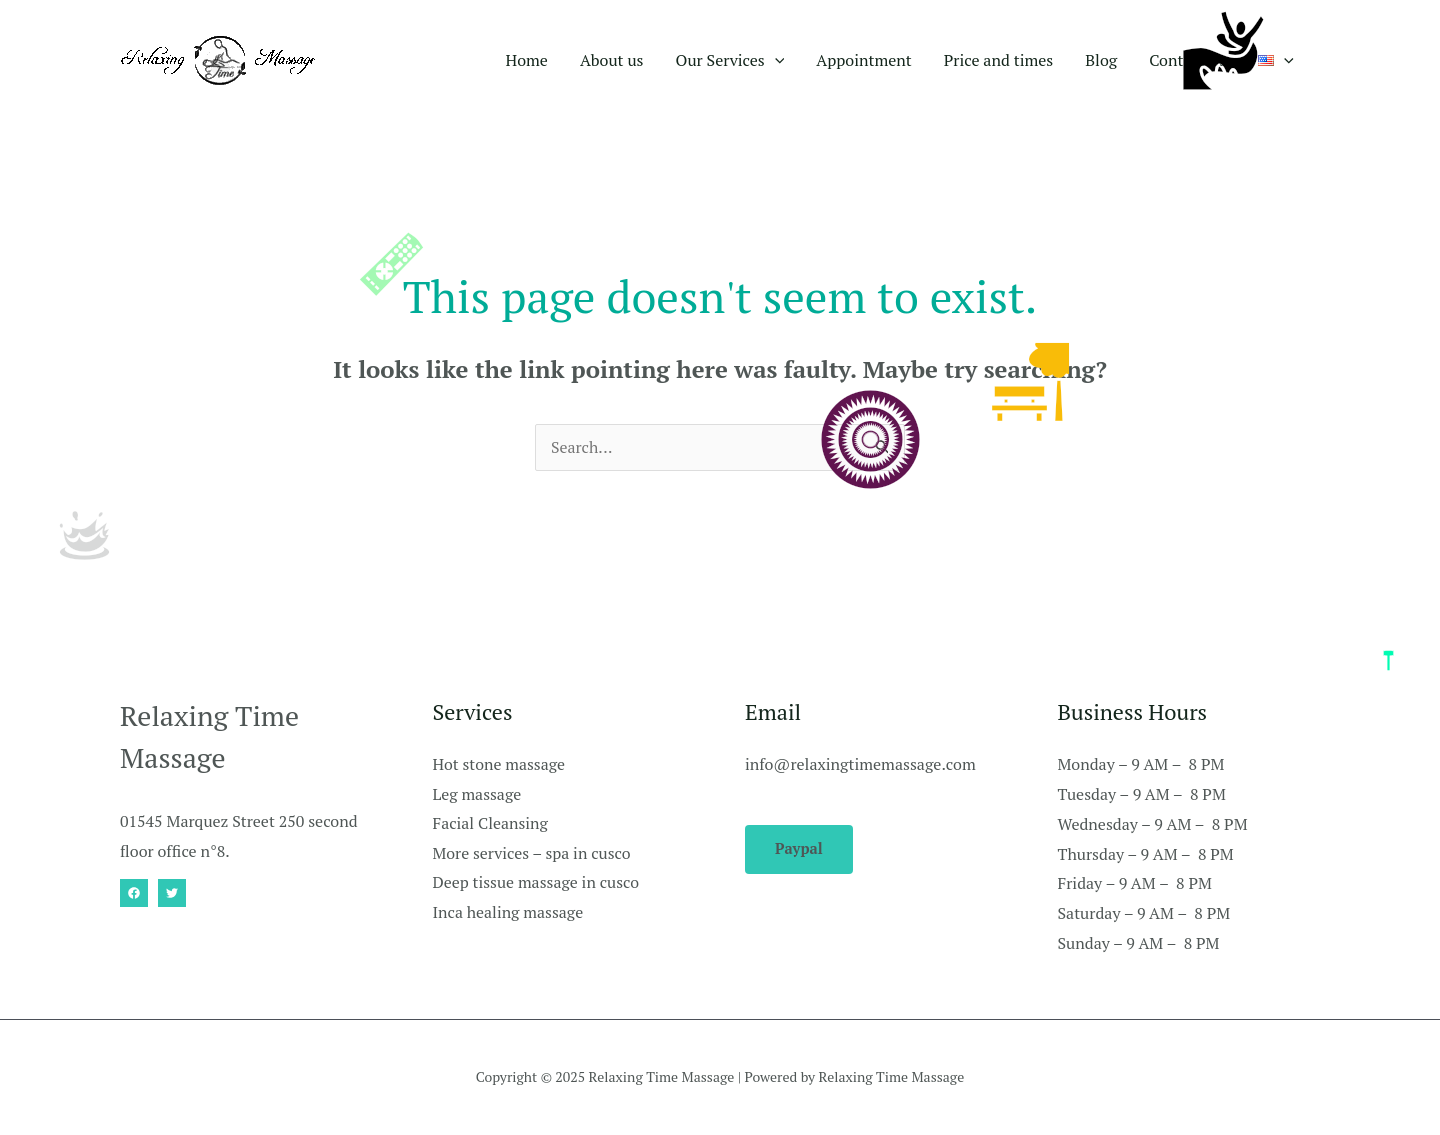 This screenshot has height=1135, width=1440. I want to click on decorative mandala or loading spinner element, so click(870, 439).